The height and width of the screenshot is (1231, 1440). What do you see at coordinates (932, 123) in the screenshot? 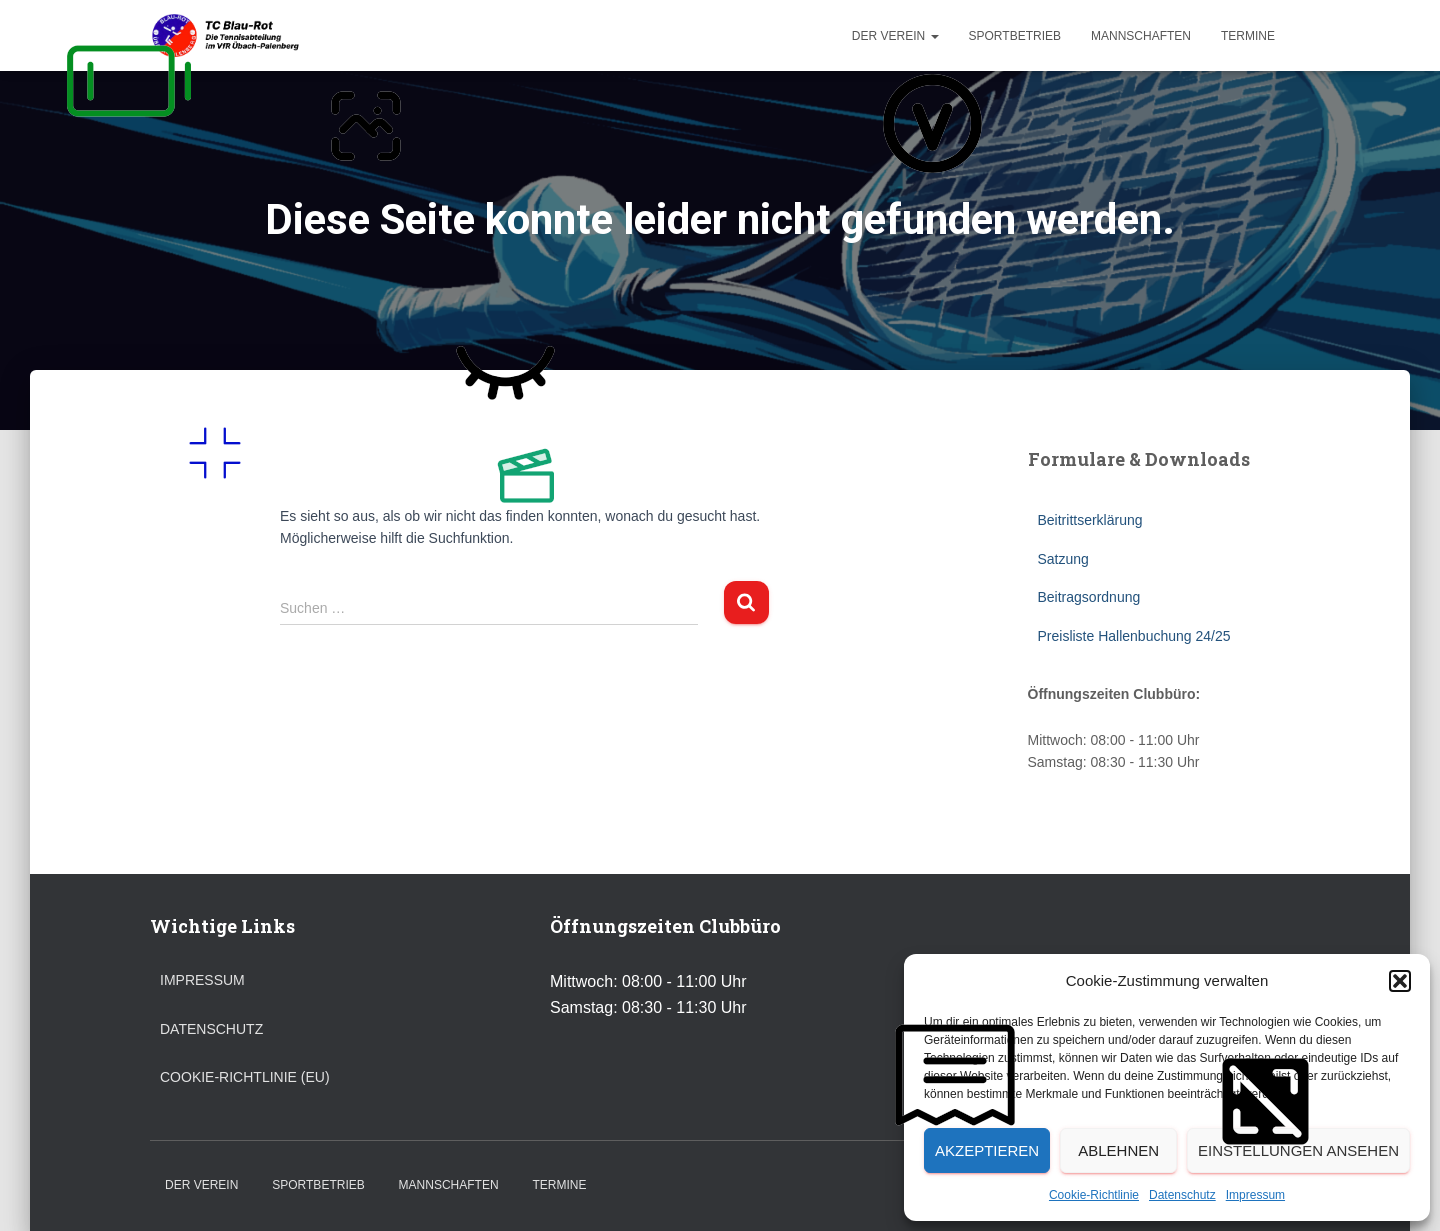
I see `indicates a verified status or account` at bounding box center [932, 123].